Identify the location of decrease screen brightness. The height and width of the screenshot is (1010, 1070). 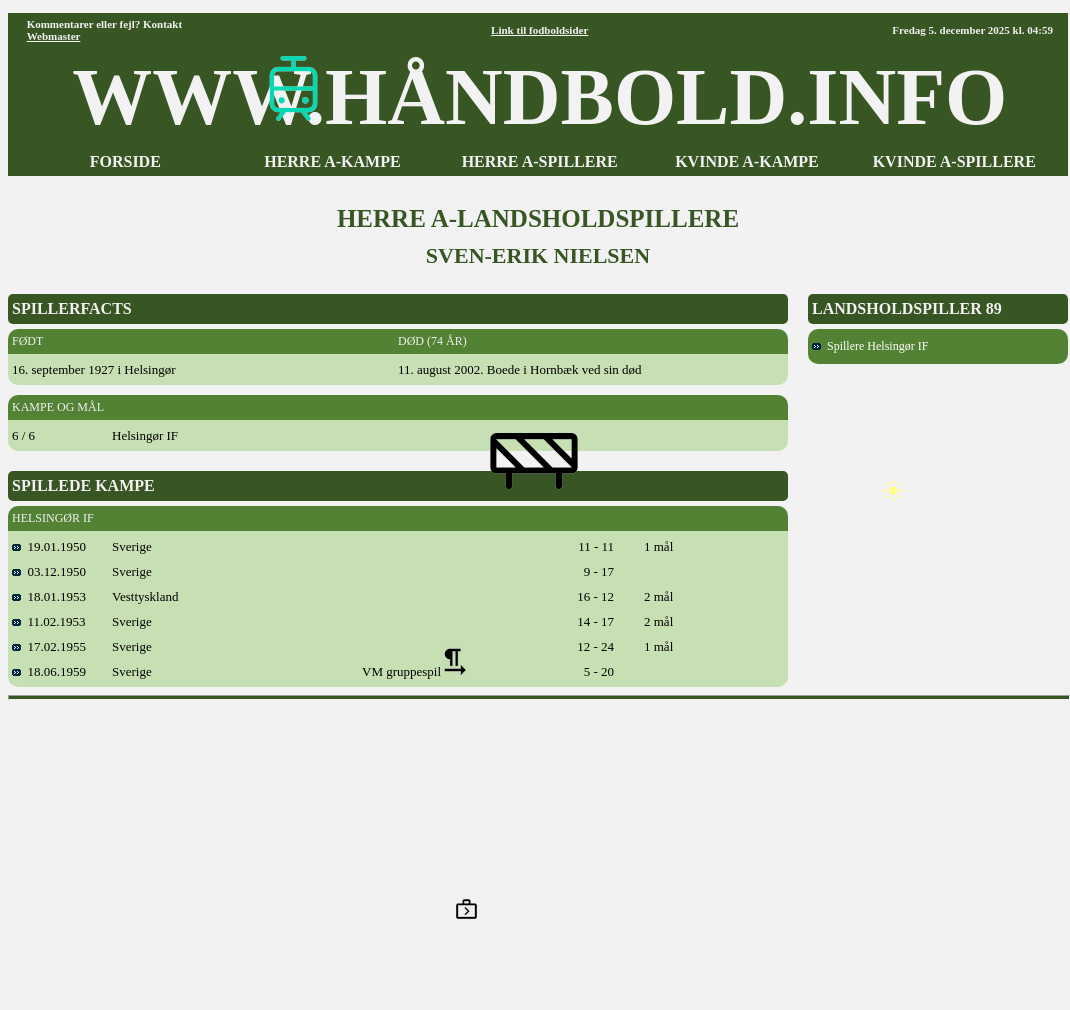
(893, 490).